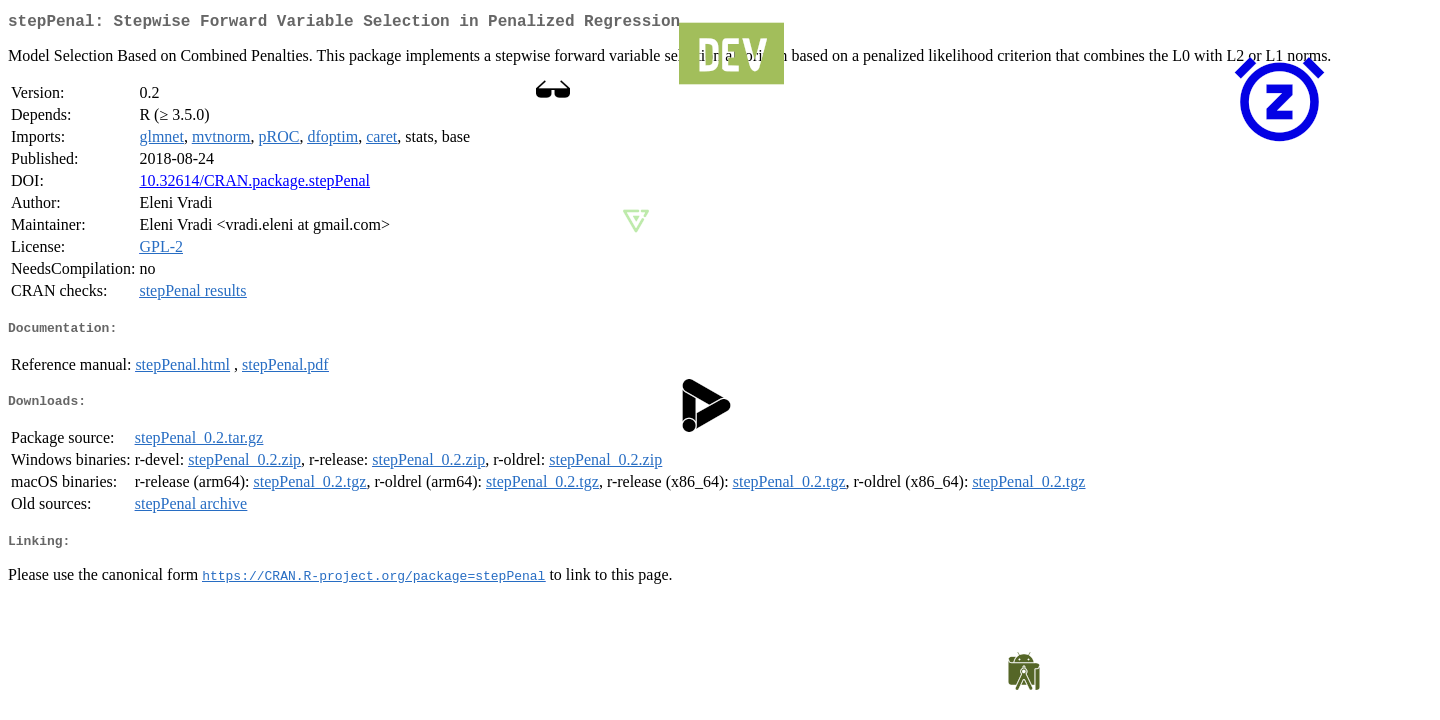 The width and height of the screenshot is (1440, 720). Describe the element at coordinates (706, 405) in the screenshot. I see `Google Display & Video 360 app or service` at that location.